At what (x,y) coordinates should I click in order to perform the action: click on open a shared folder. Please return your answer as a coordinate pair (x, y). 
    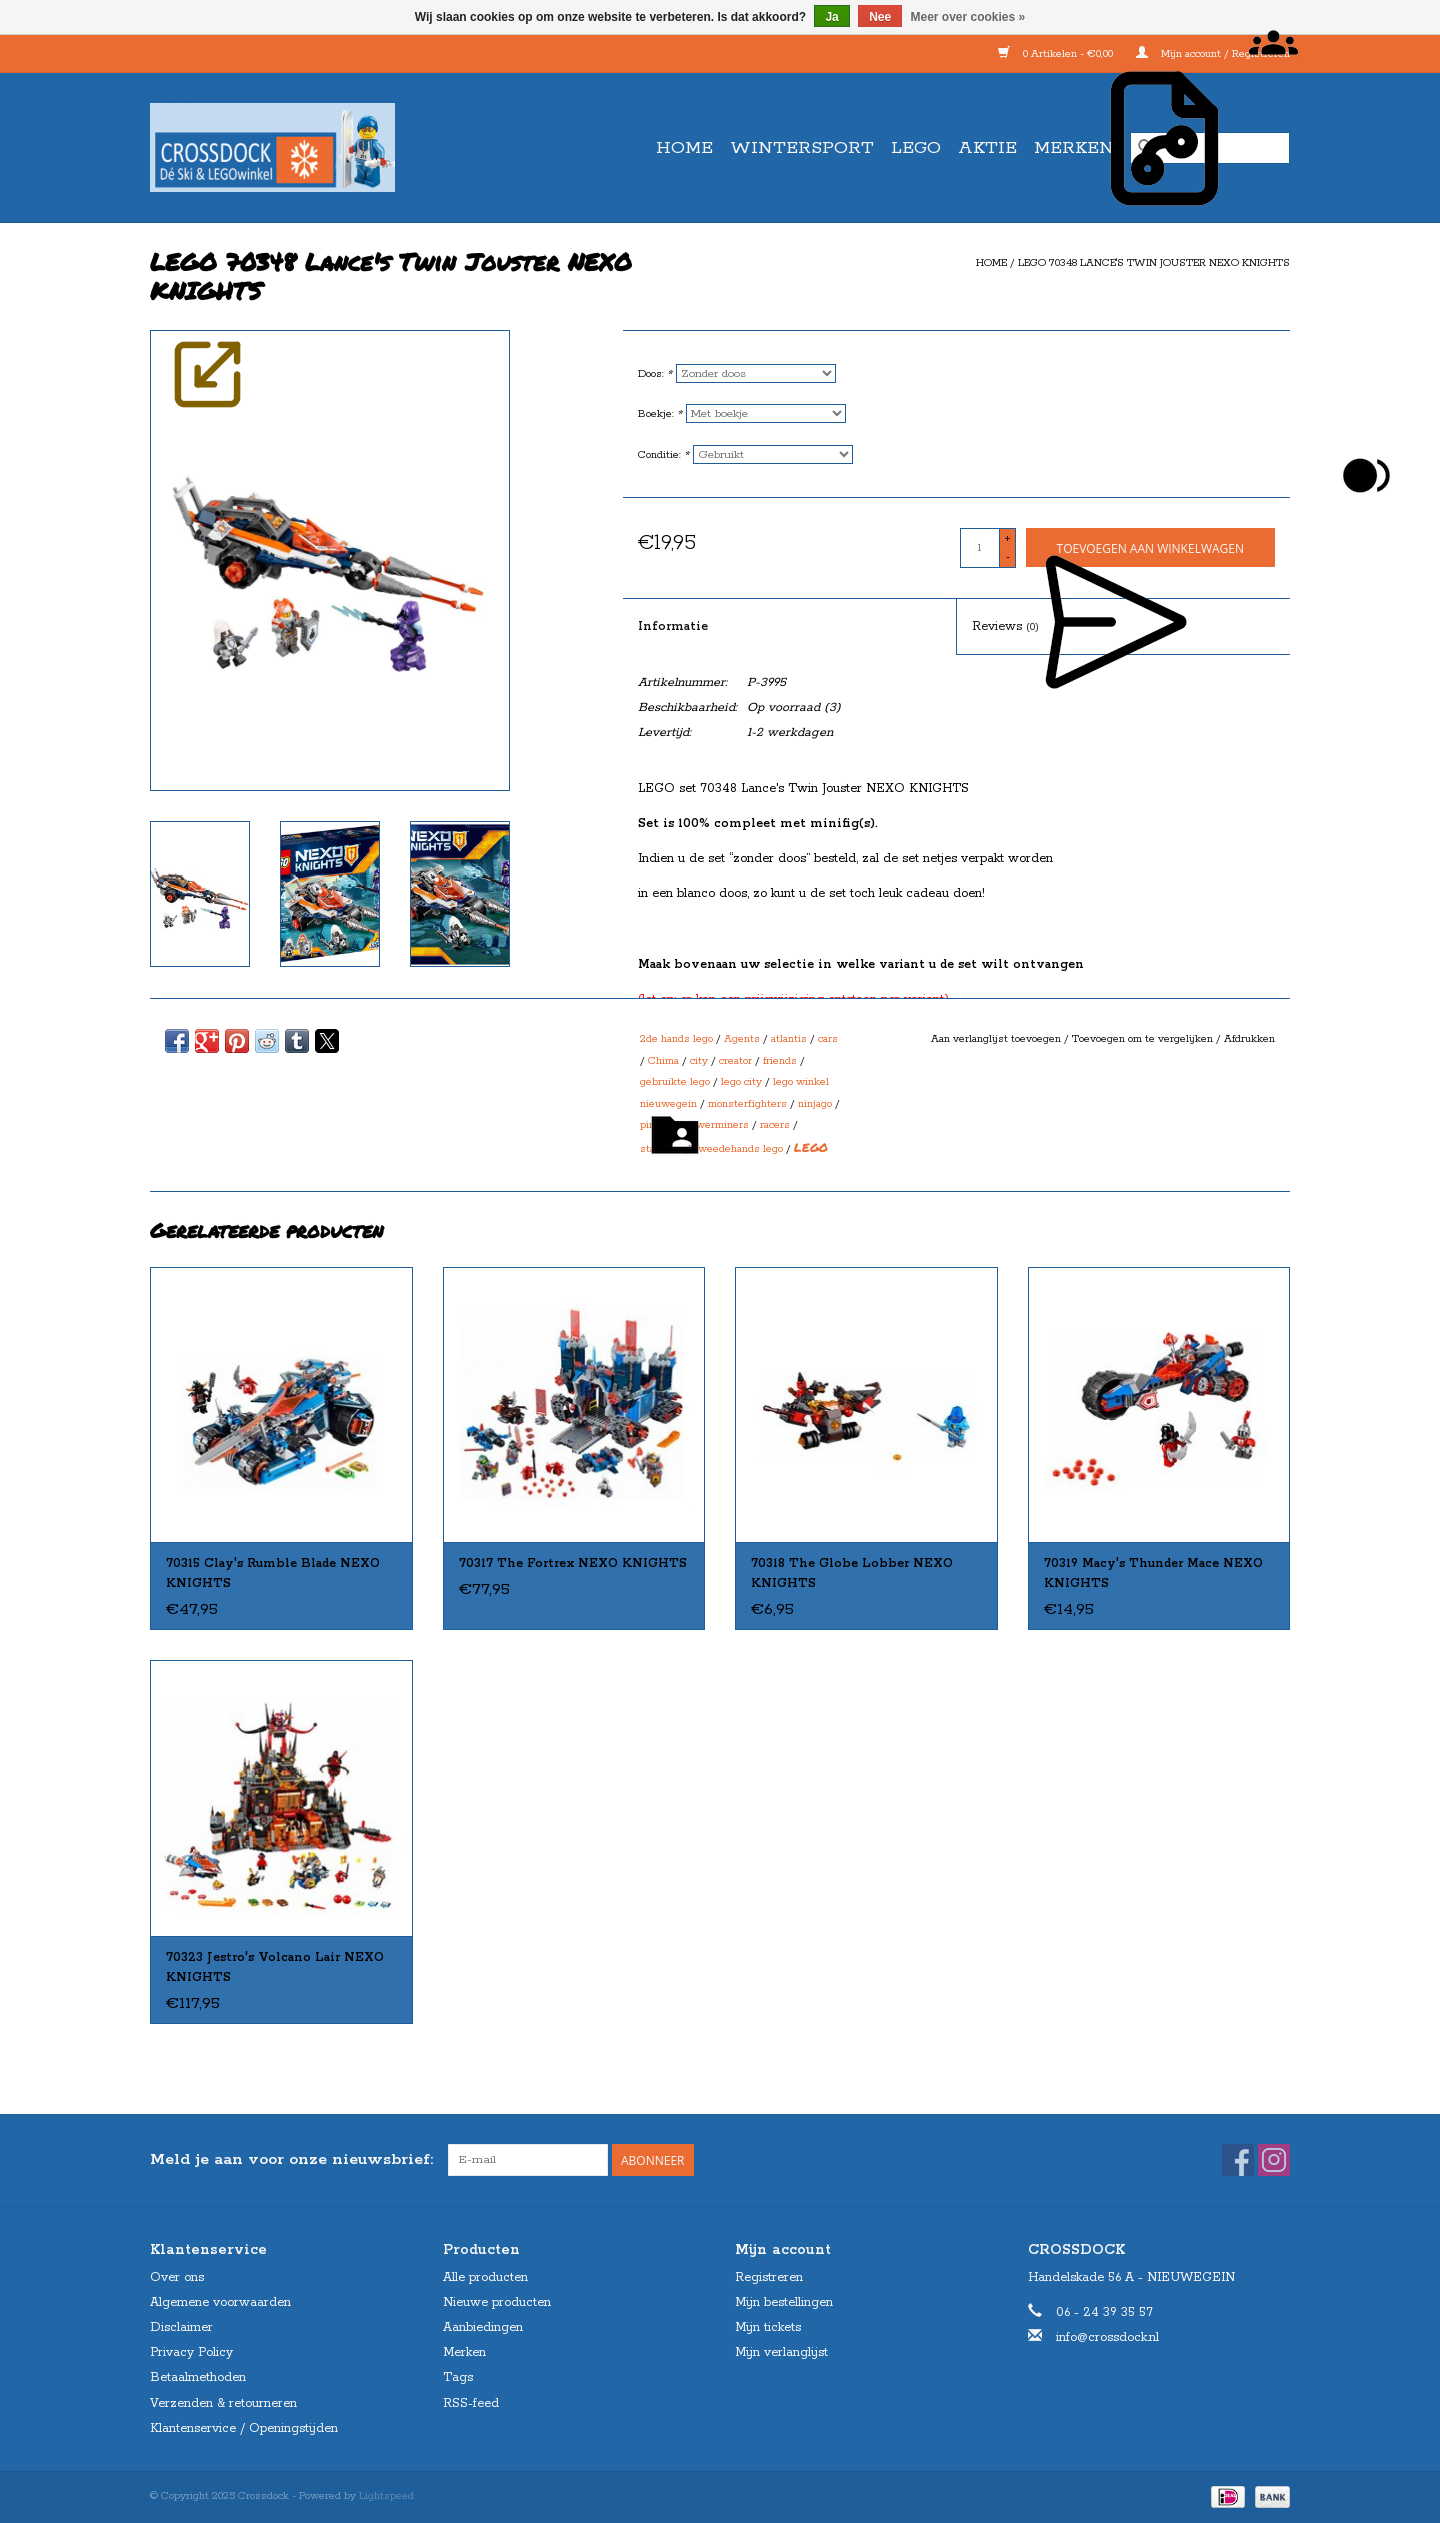
    Looking at the image, I should click on (675, 1135).